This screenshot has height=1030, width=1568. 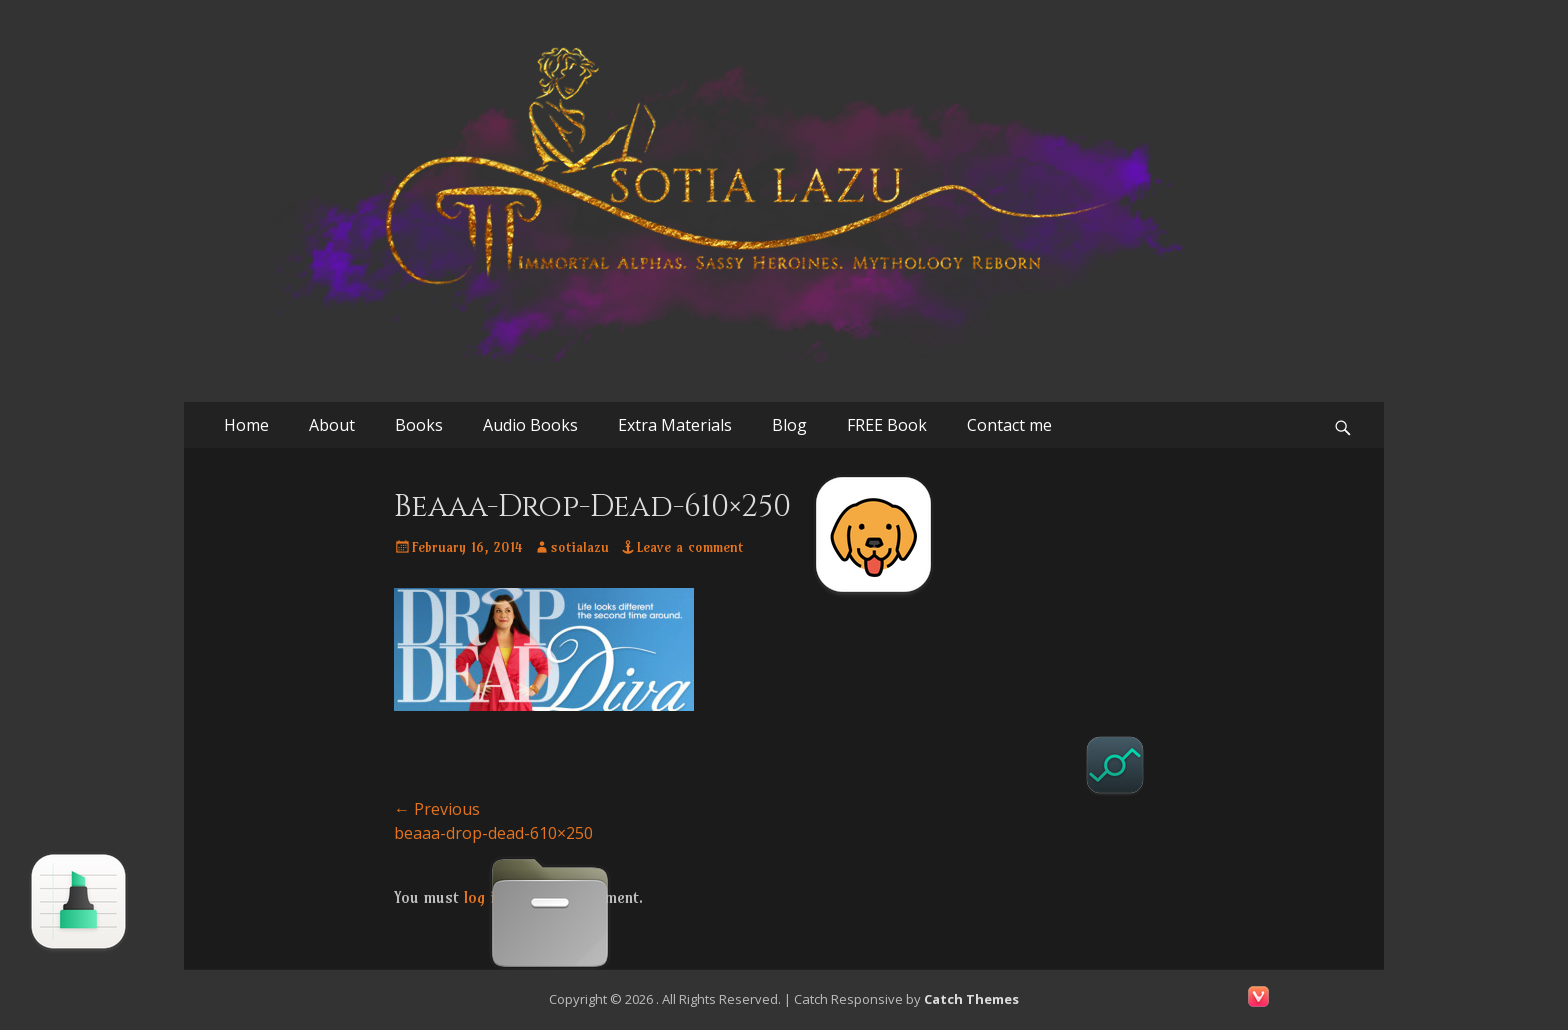 I want to click on open vivaldi web browser, so click(x=1258, y=996).